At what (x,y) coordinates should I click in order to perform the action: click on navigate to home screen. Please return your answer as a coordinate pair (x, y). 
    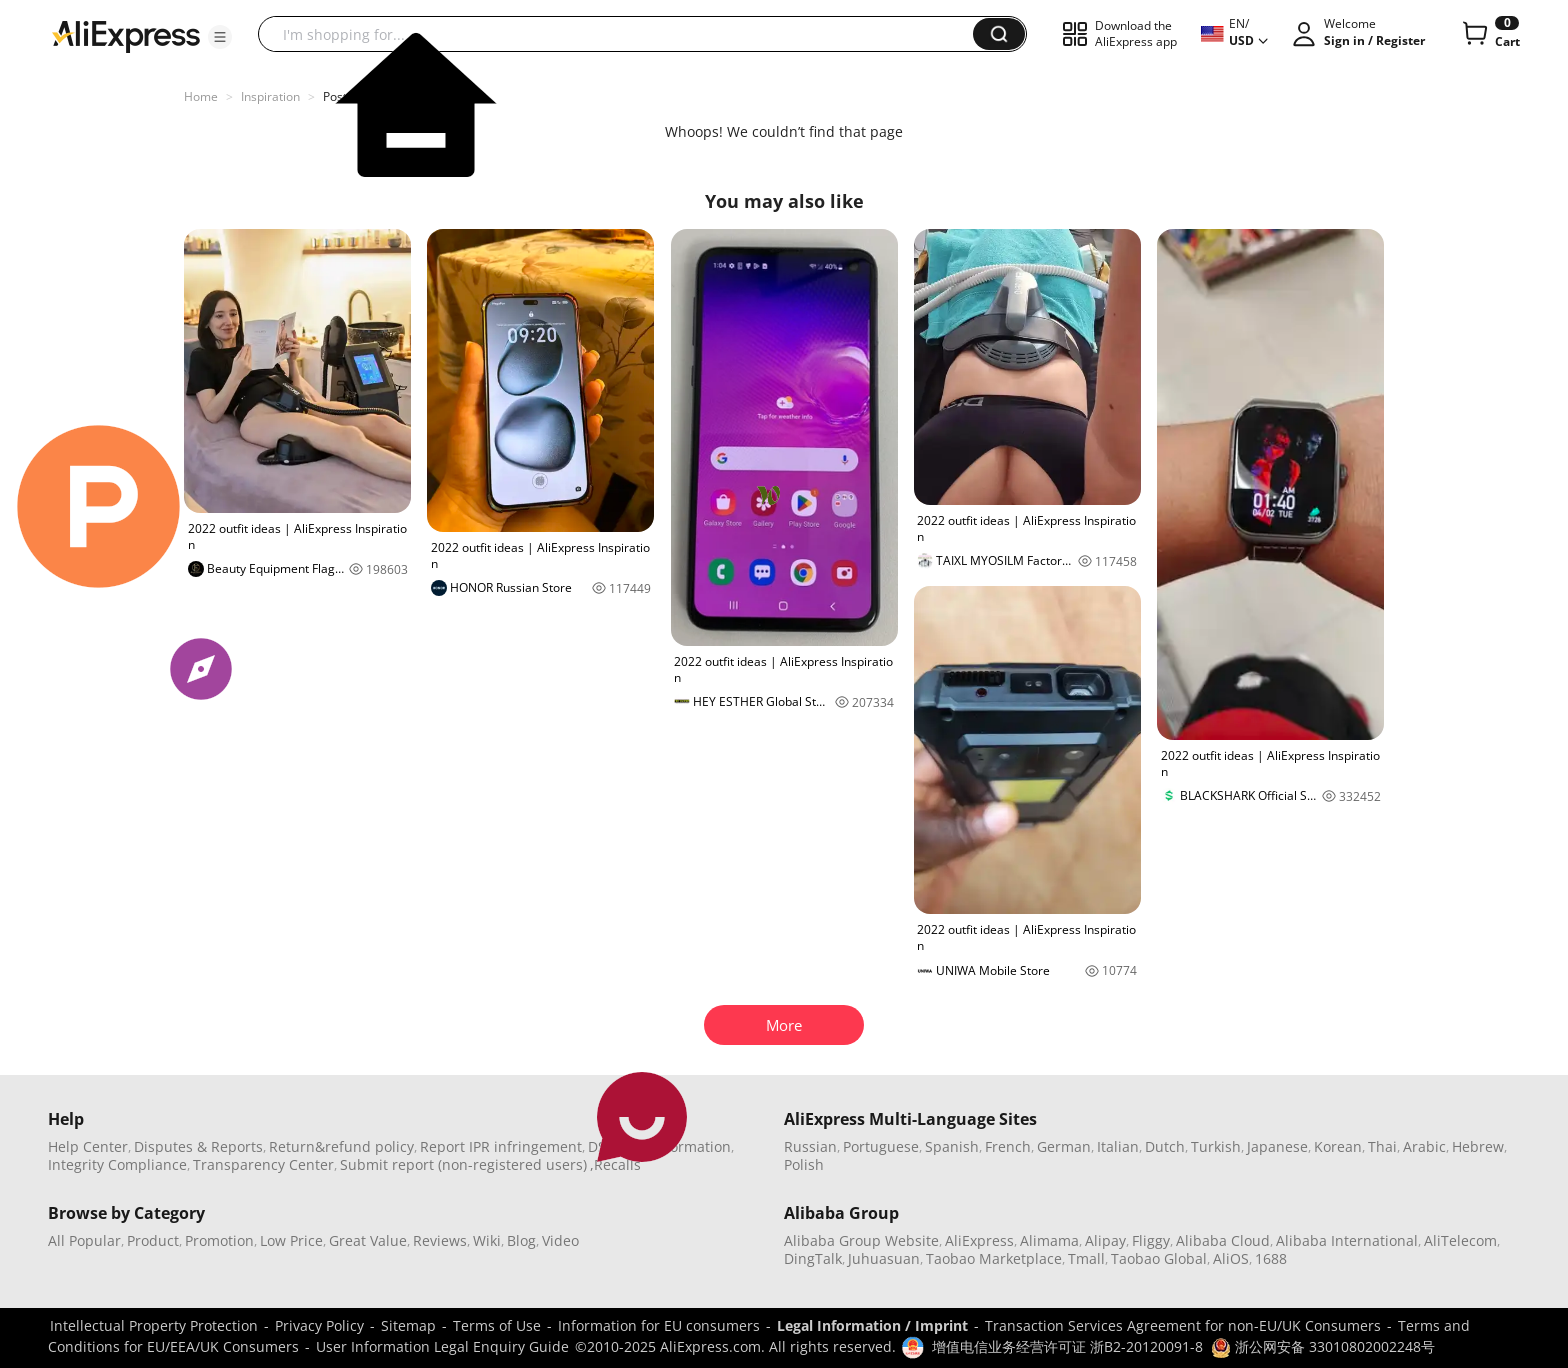
    Looking at the image, I should click on (416, 111).